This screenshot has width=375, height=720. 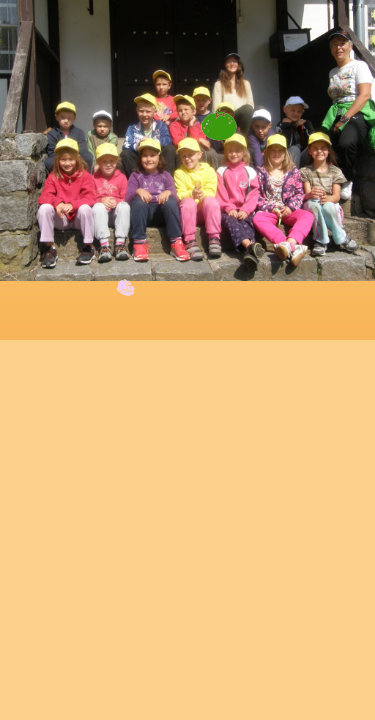 What do you see at coordinates (219, 124) in the screenshot?
I see `select tangerine or citrus fruit item` at bounding box center [219, 124].